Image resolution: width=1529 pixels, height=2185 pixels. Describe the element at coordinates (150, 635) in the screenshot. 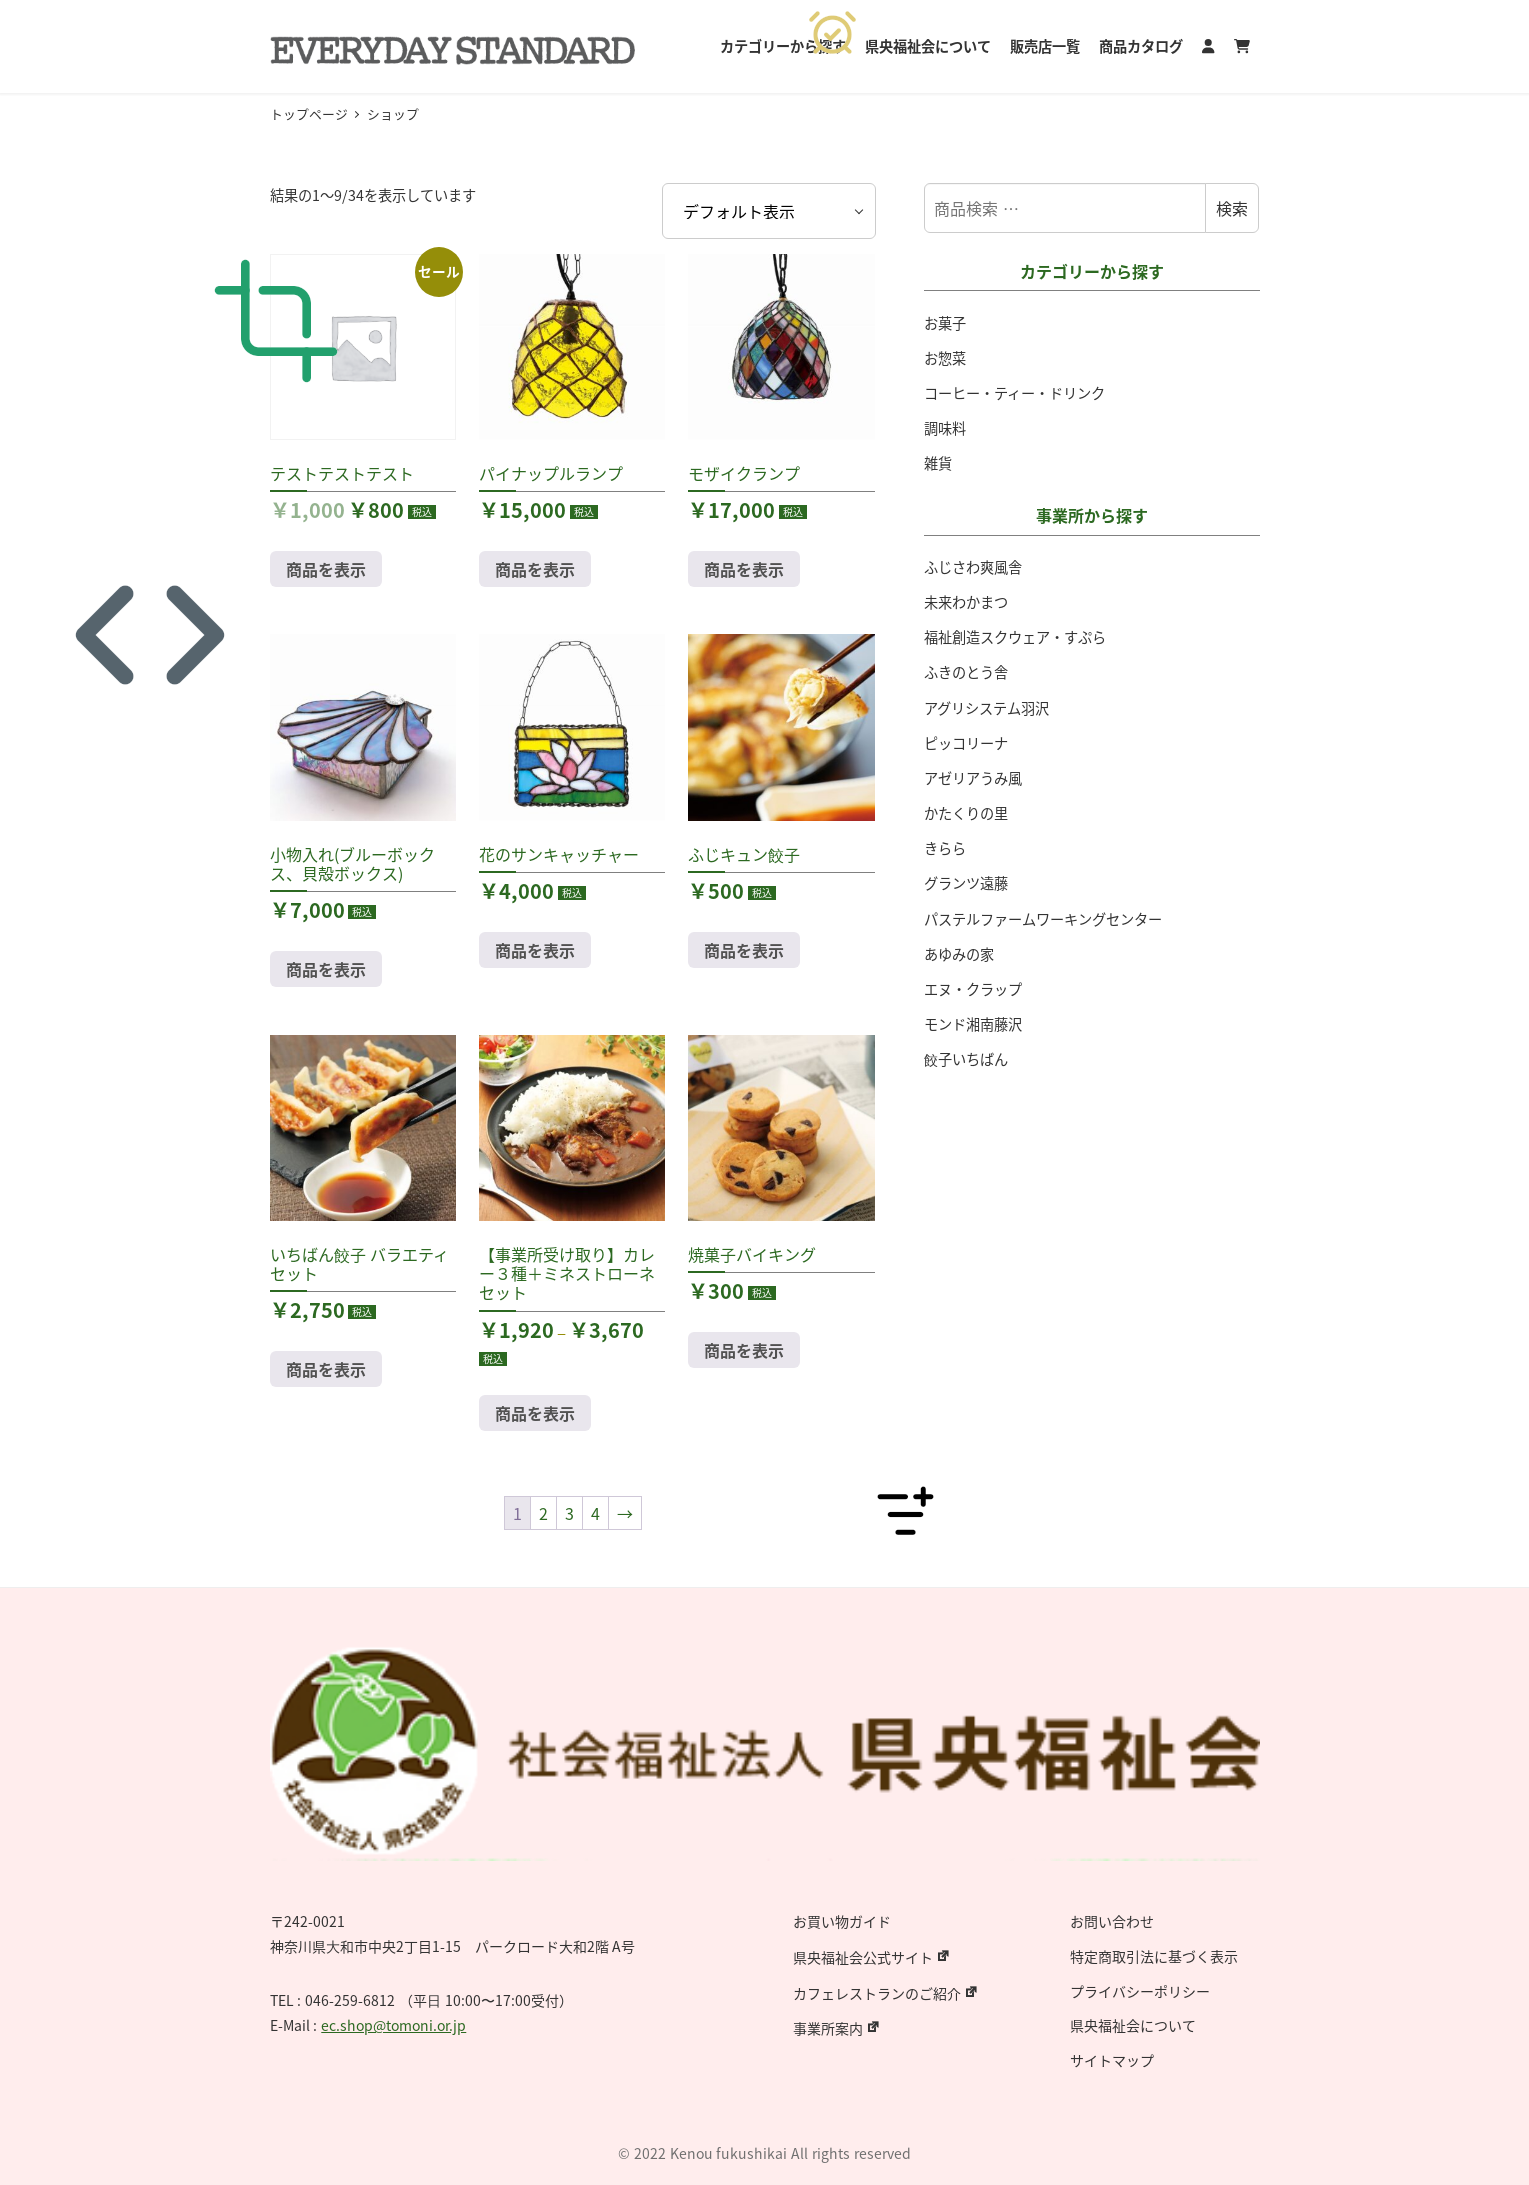

I see `expand or resize content horizontally` at that location.